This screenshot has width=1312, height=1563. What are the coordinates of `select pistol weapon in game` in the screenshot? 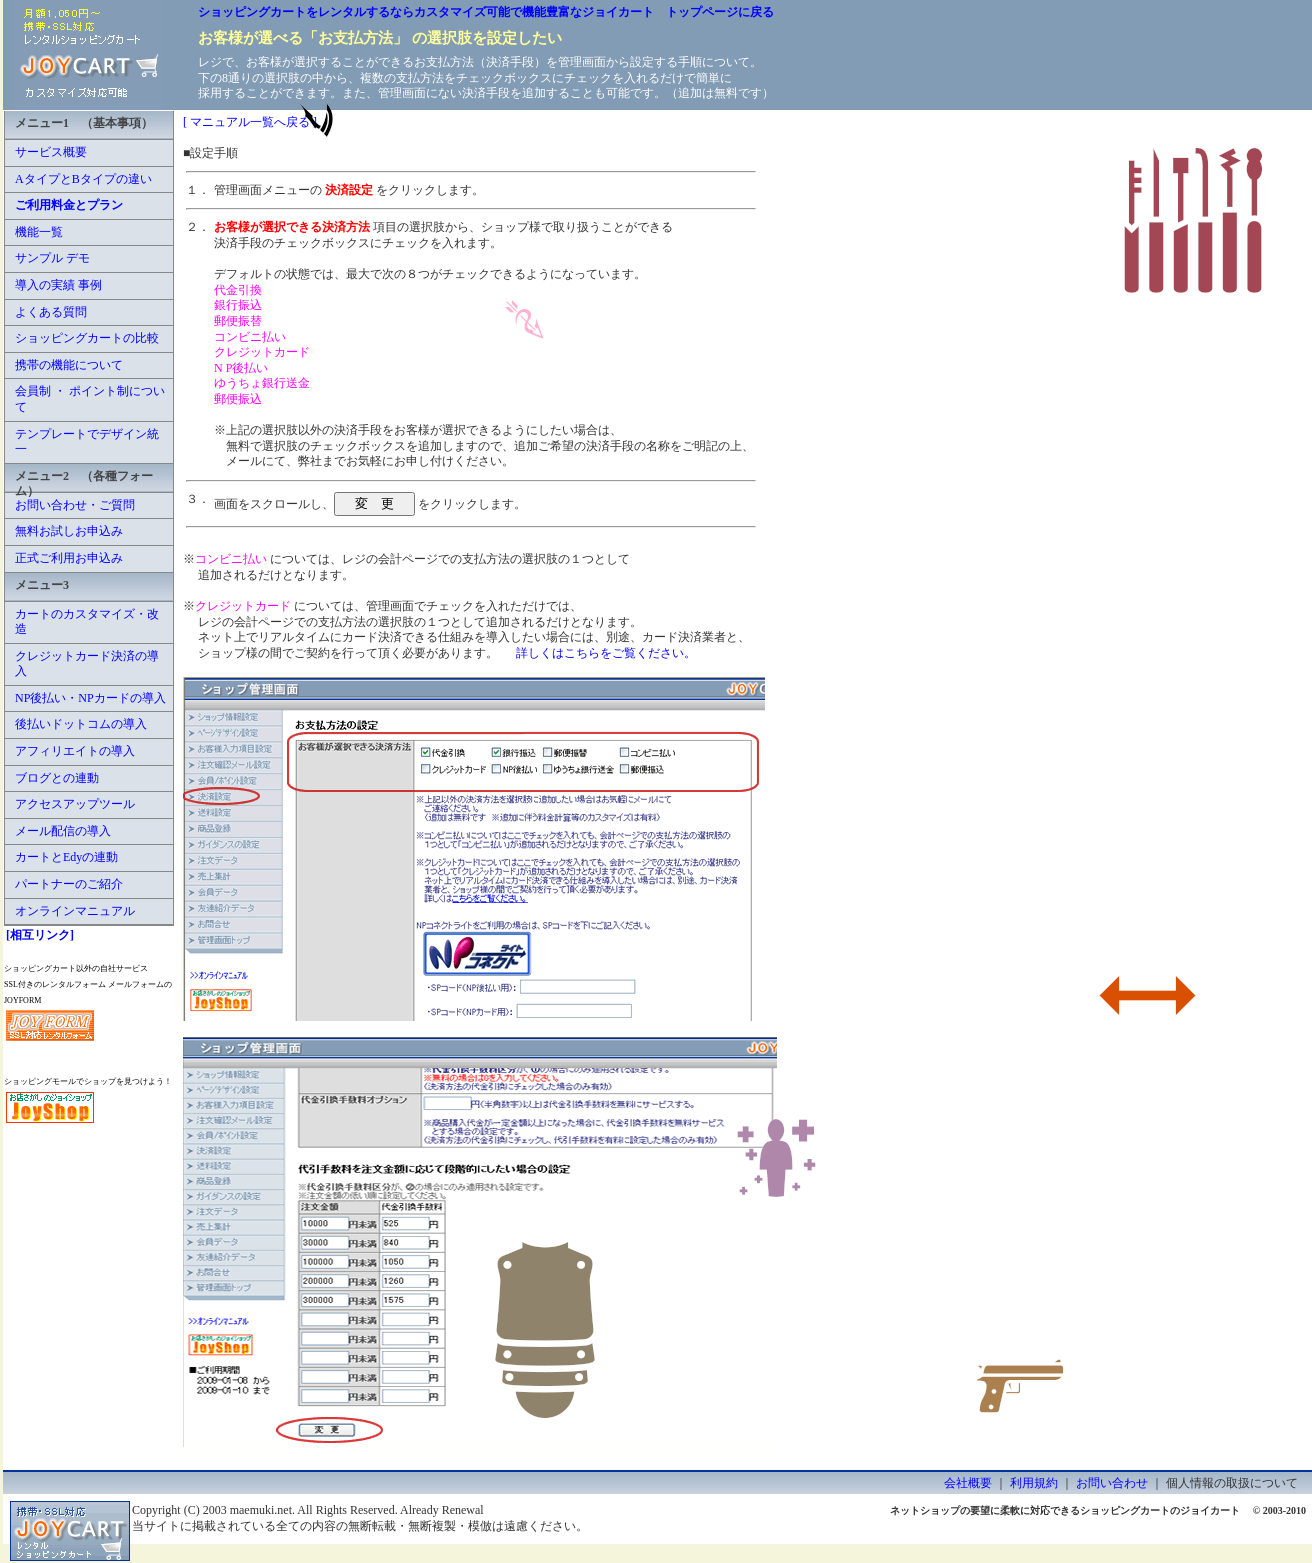 It's located at (1020, 1386).